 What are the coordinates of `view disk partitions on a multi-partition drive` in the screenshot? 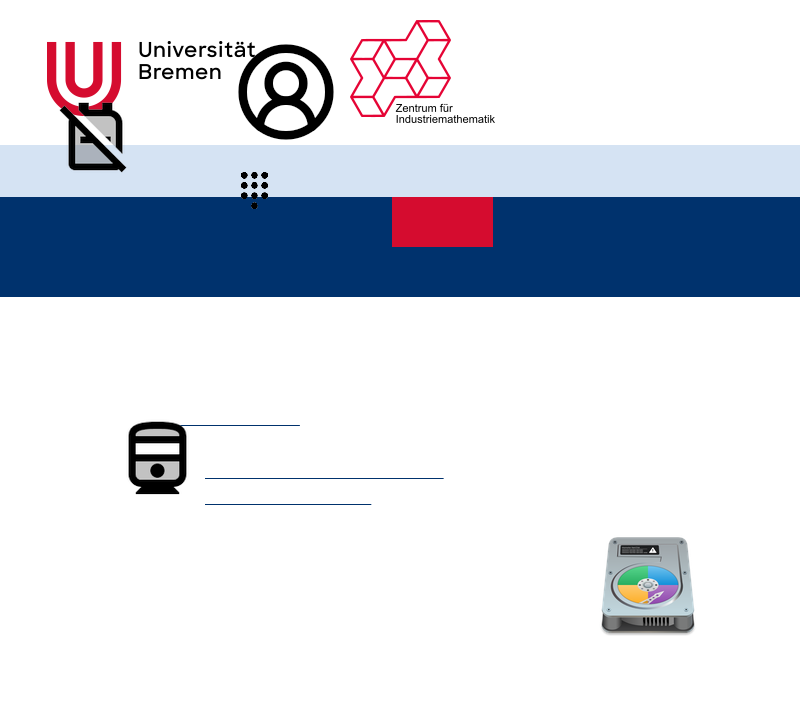 It's located at (648, 585).